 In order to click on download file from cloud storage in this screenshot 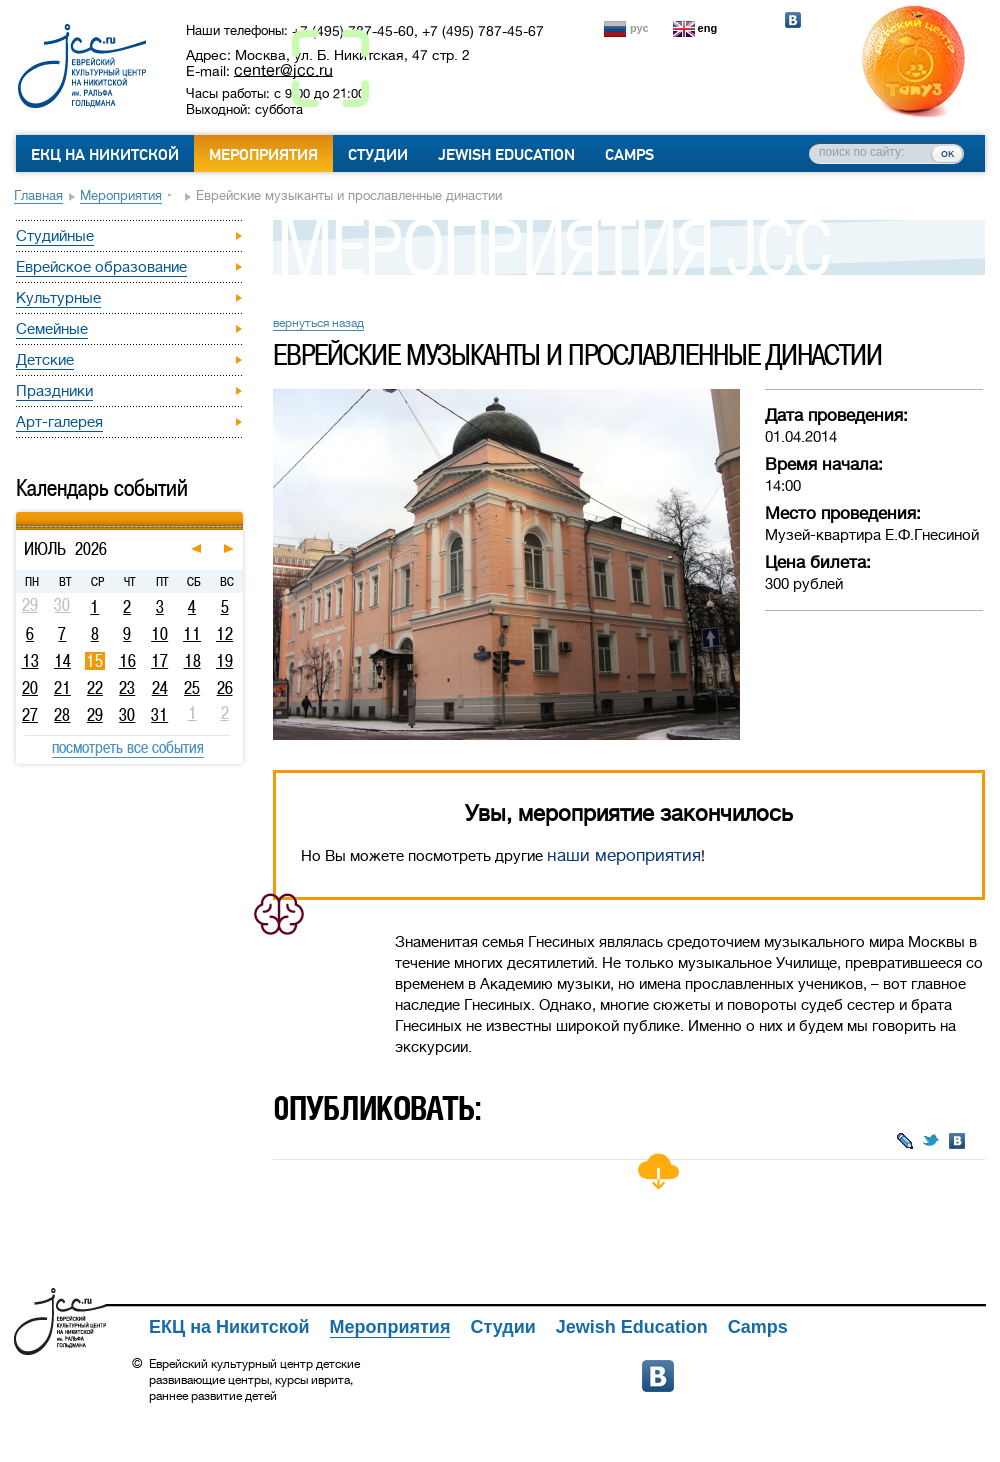, I will do `click(658, 1171)`.